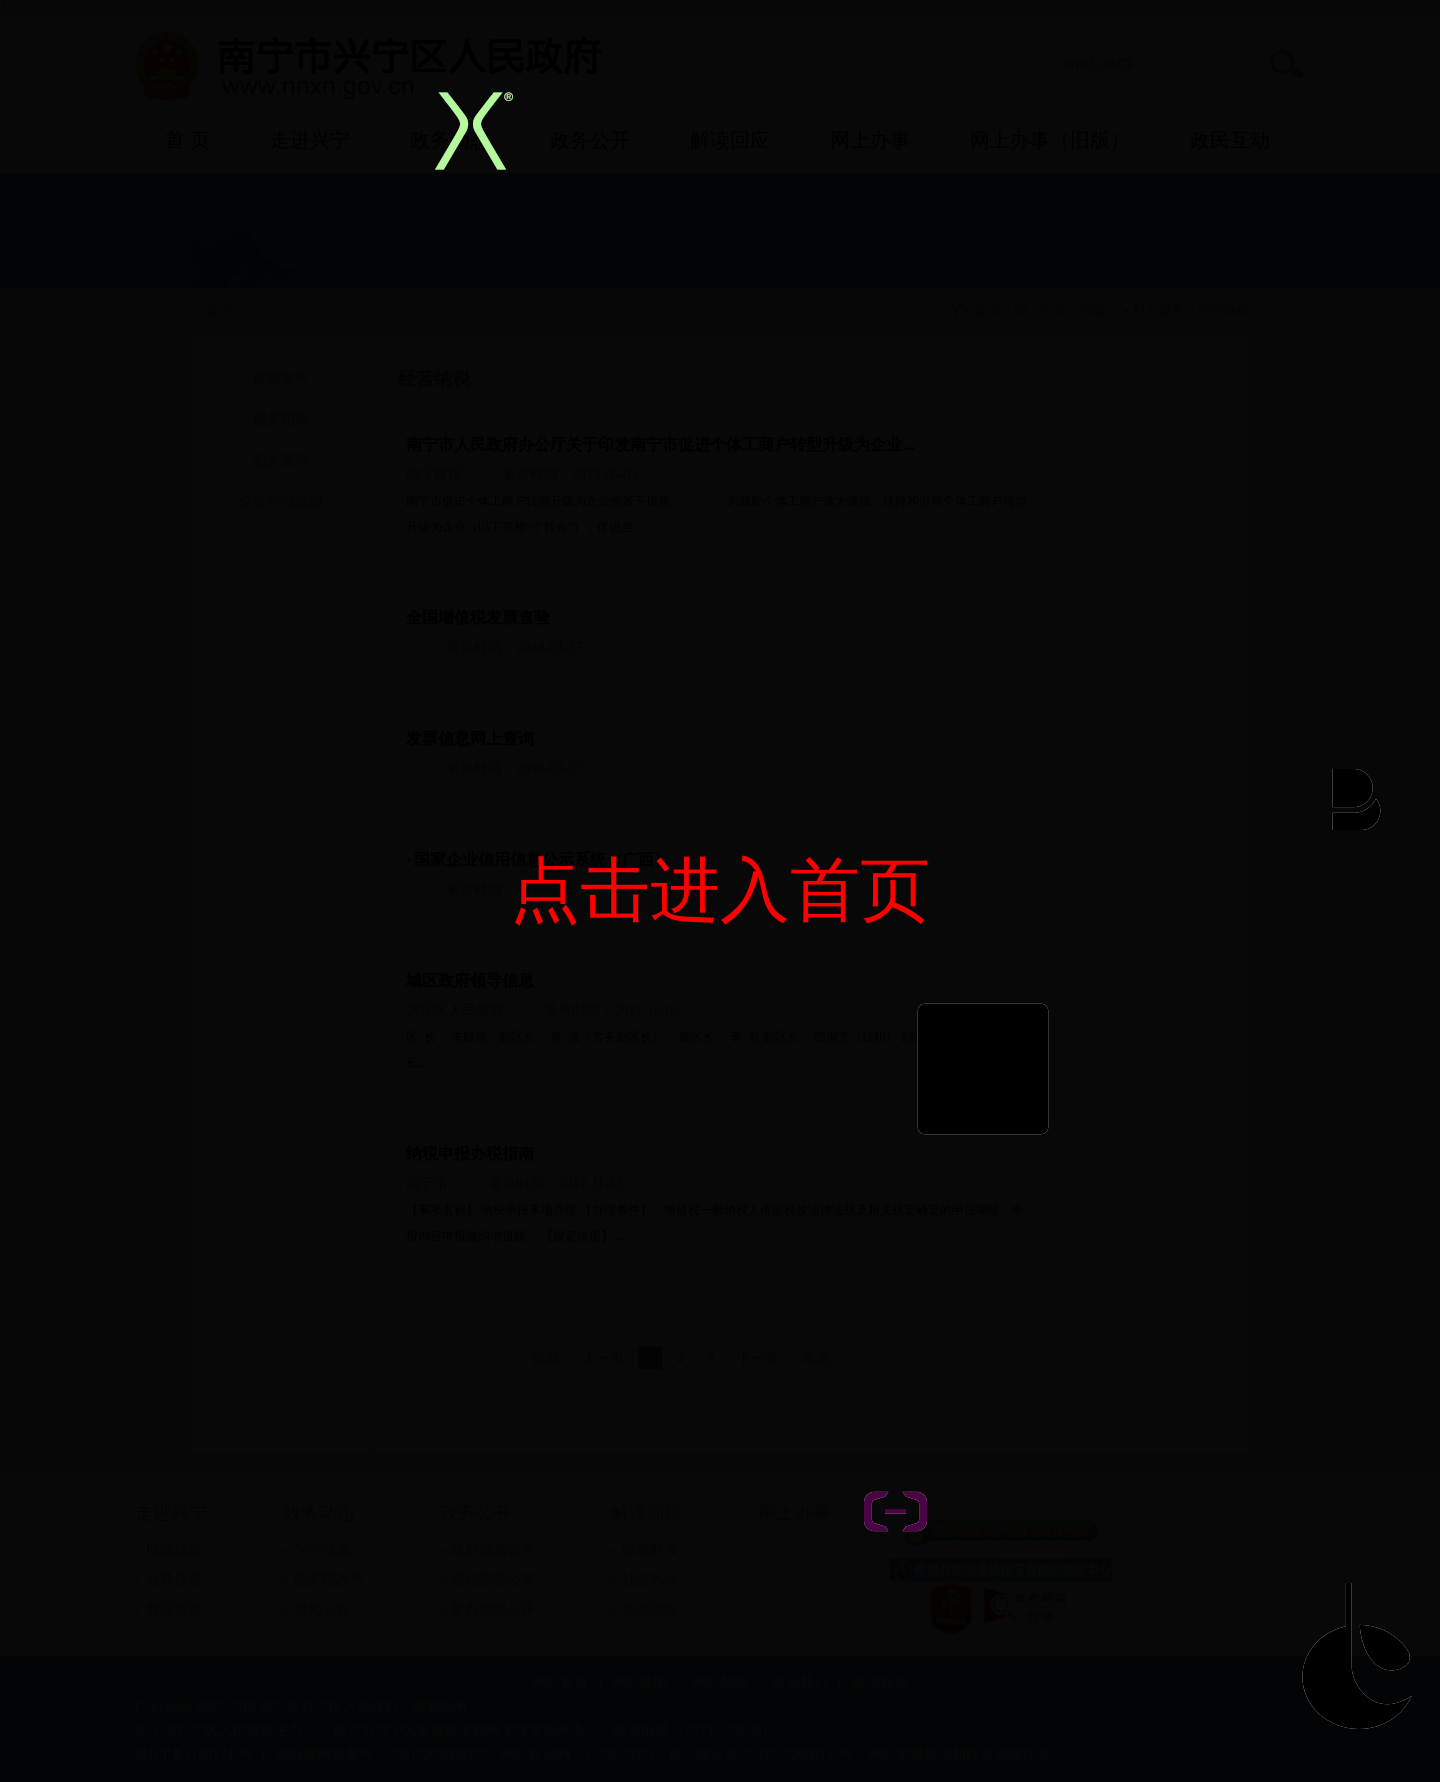  I want to click on chemex brand logo, so click(474, 131).